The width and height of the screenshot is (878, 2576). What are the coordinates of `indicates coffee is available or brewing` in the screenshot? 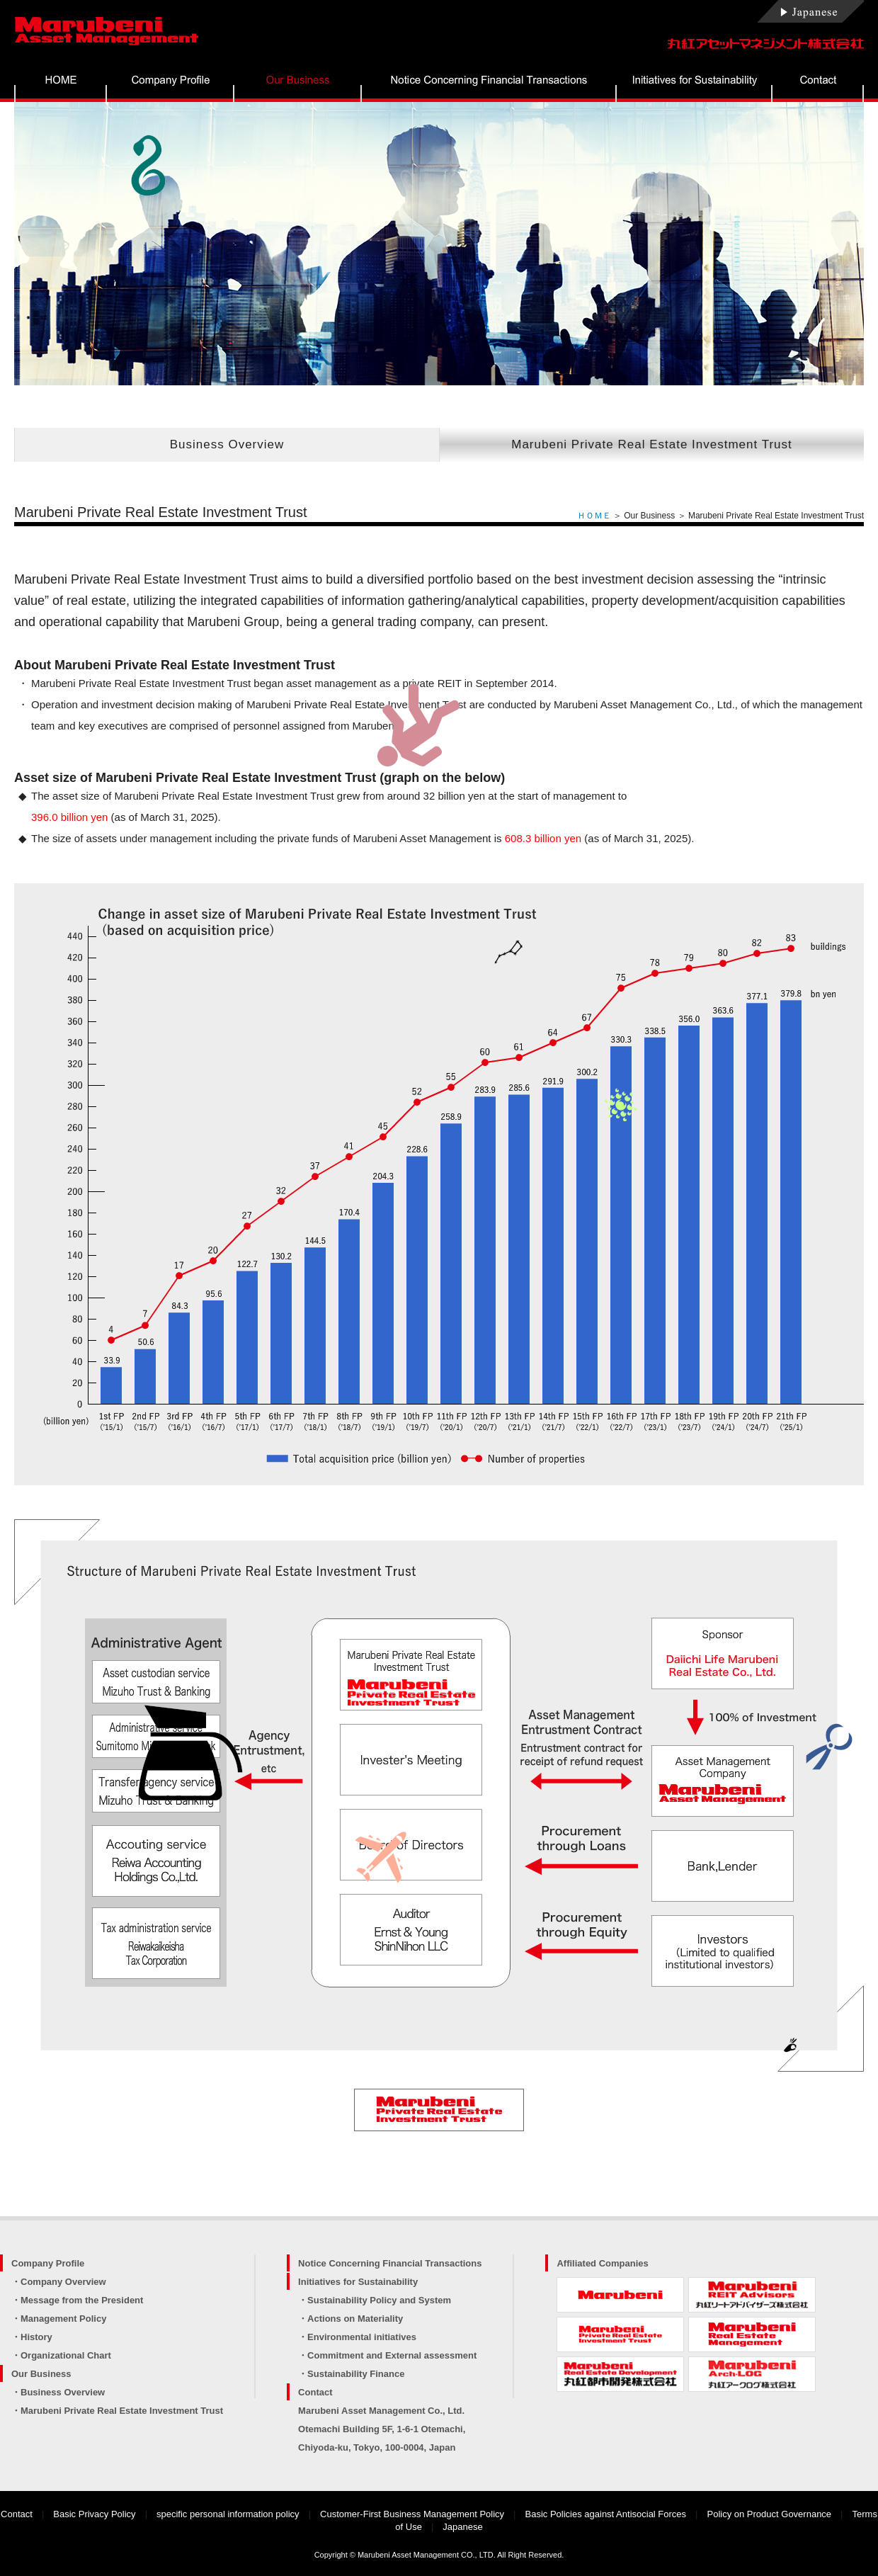 It's located at (190, 1752).